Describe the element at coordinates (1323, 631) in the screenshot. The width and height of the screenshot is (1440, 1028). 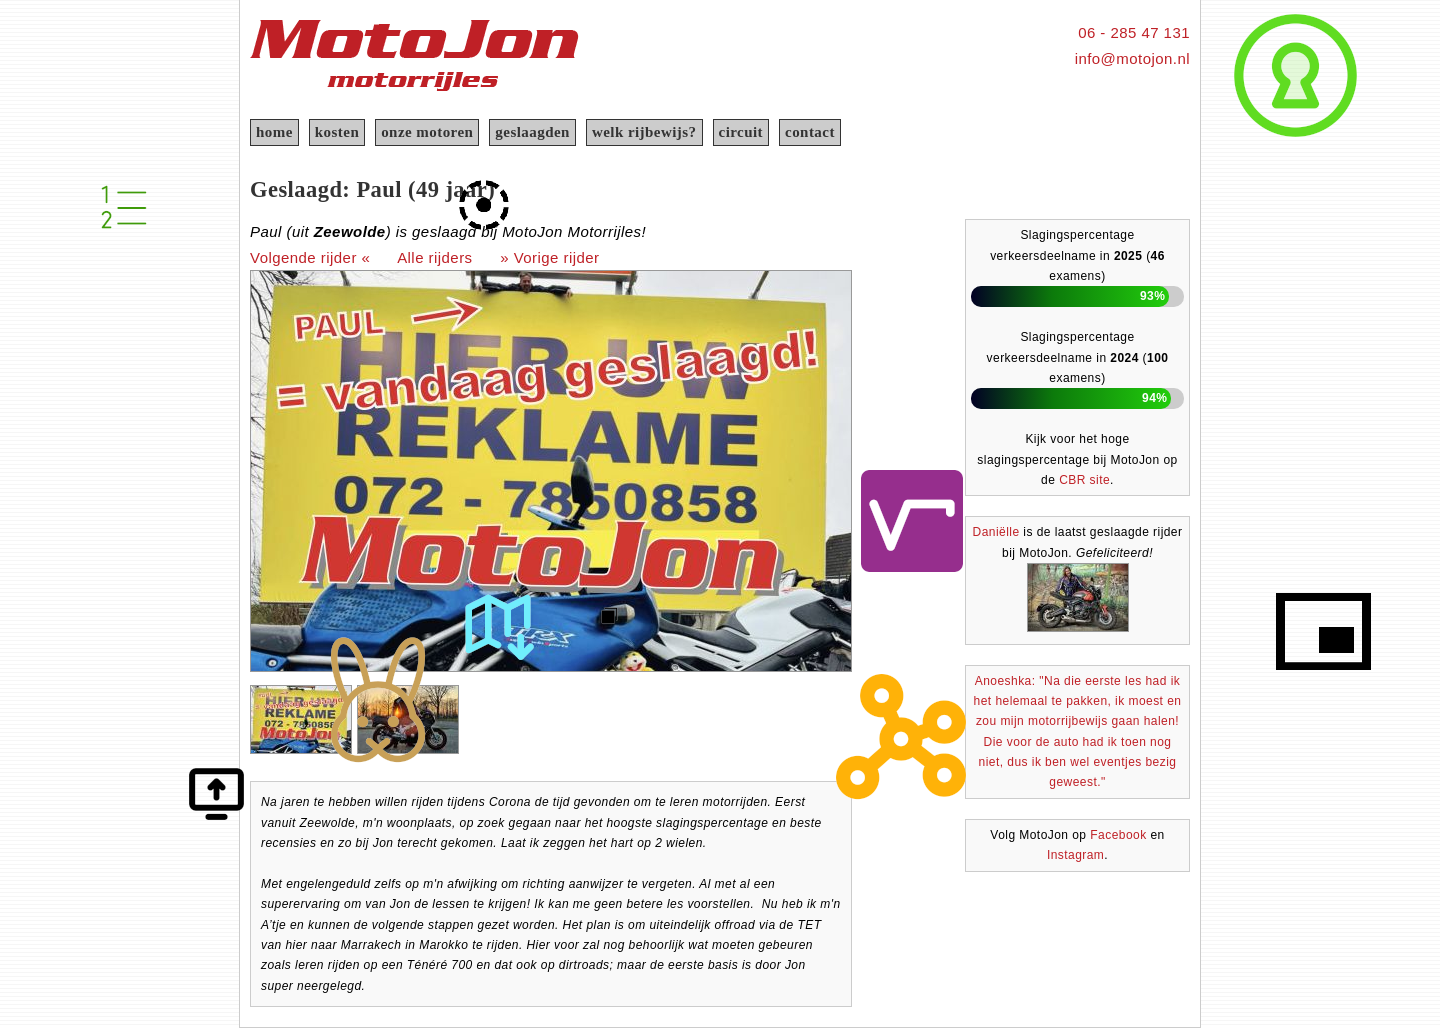
I see `enable picture-in-picture mode` at that location.